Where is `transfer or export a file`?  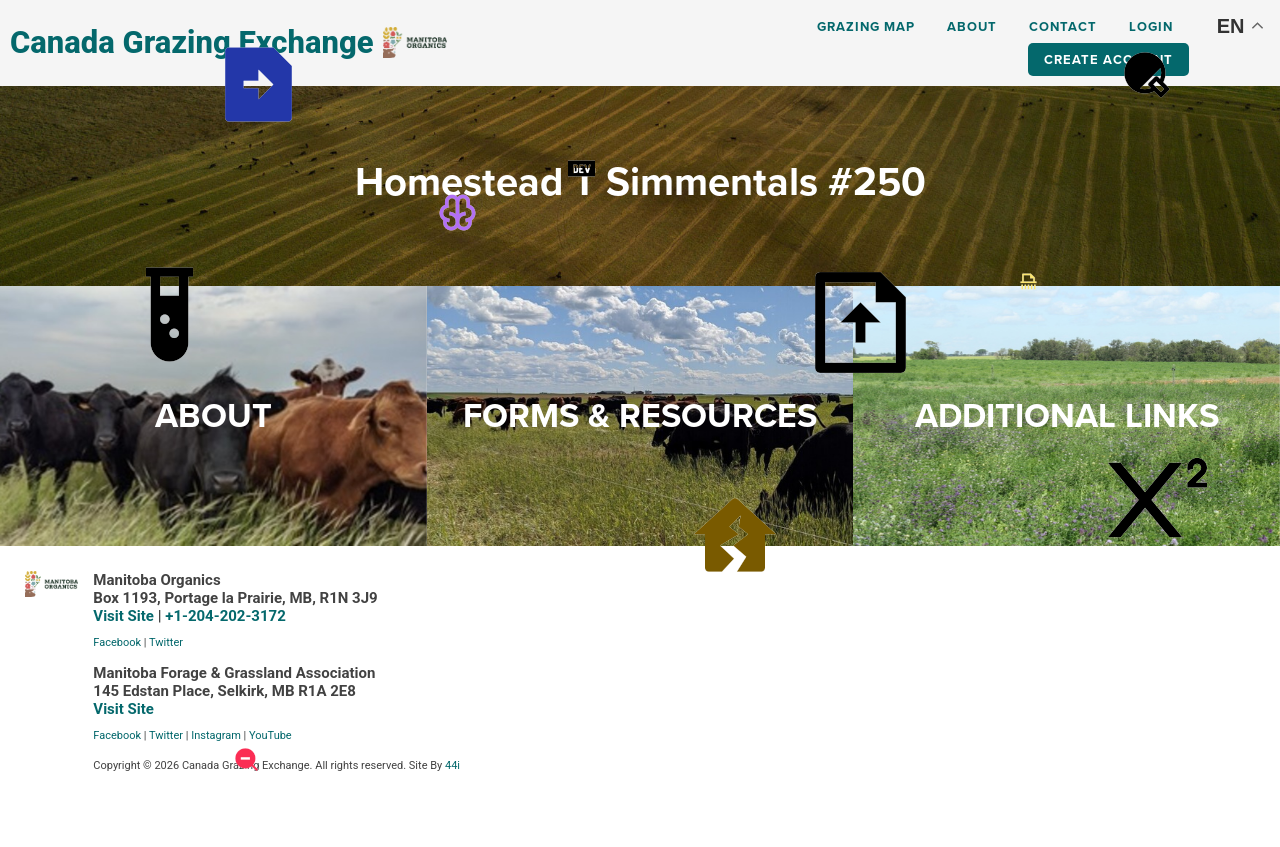 transfer or export a file is located at coordinates (258, 84).